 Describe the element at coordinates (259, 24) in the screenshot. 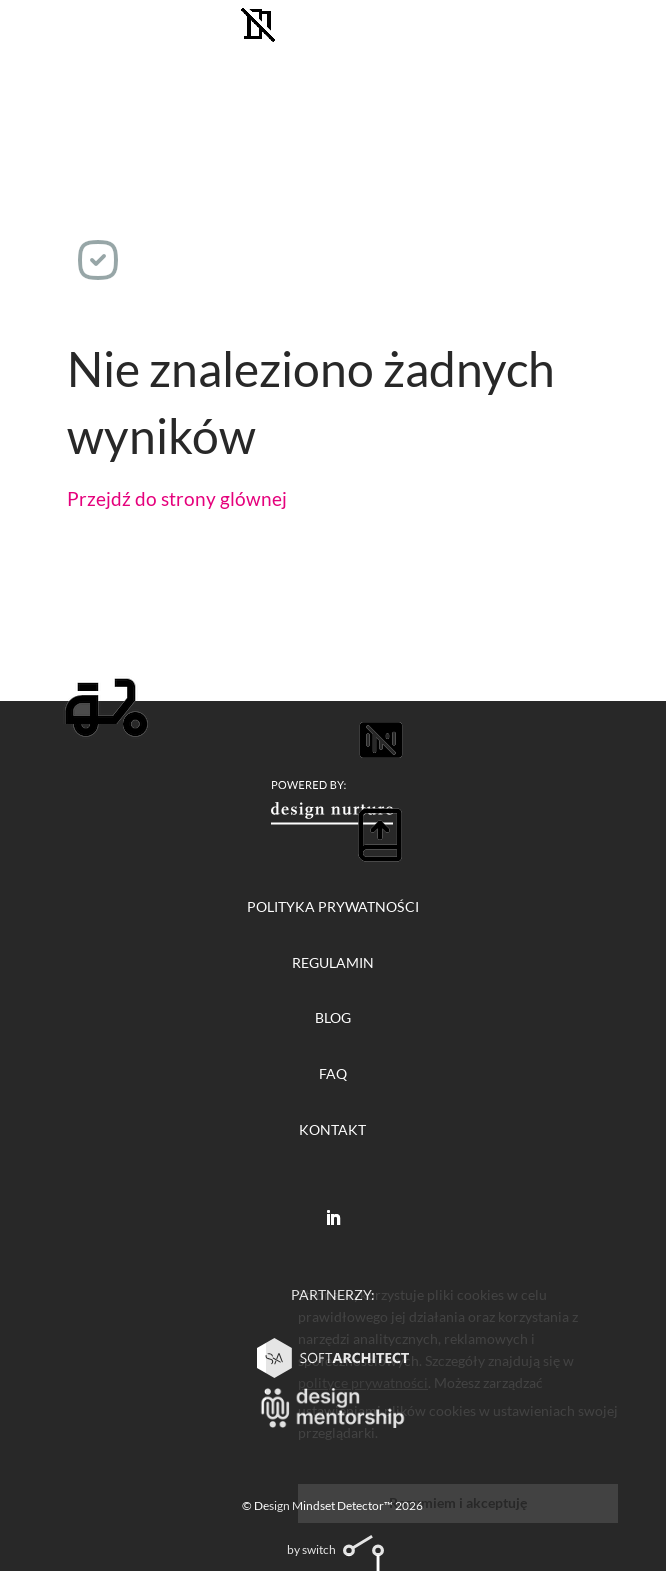

I see `meeting room unavailable` at that location.